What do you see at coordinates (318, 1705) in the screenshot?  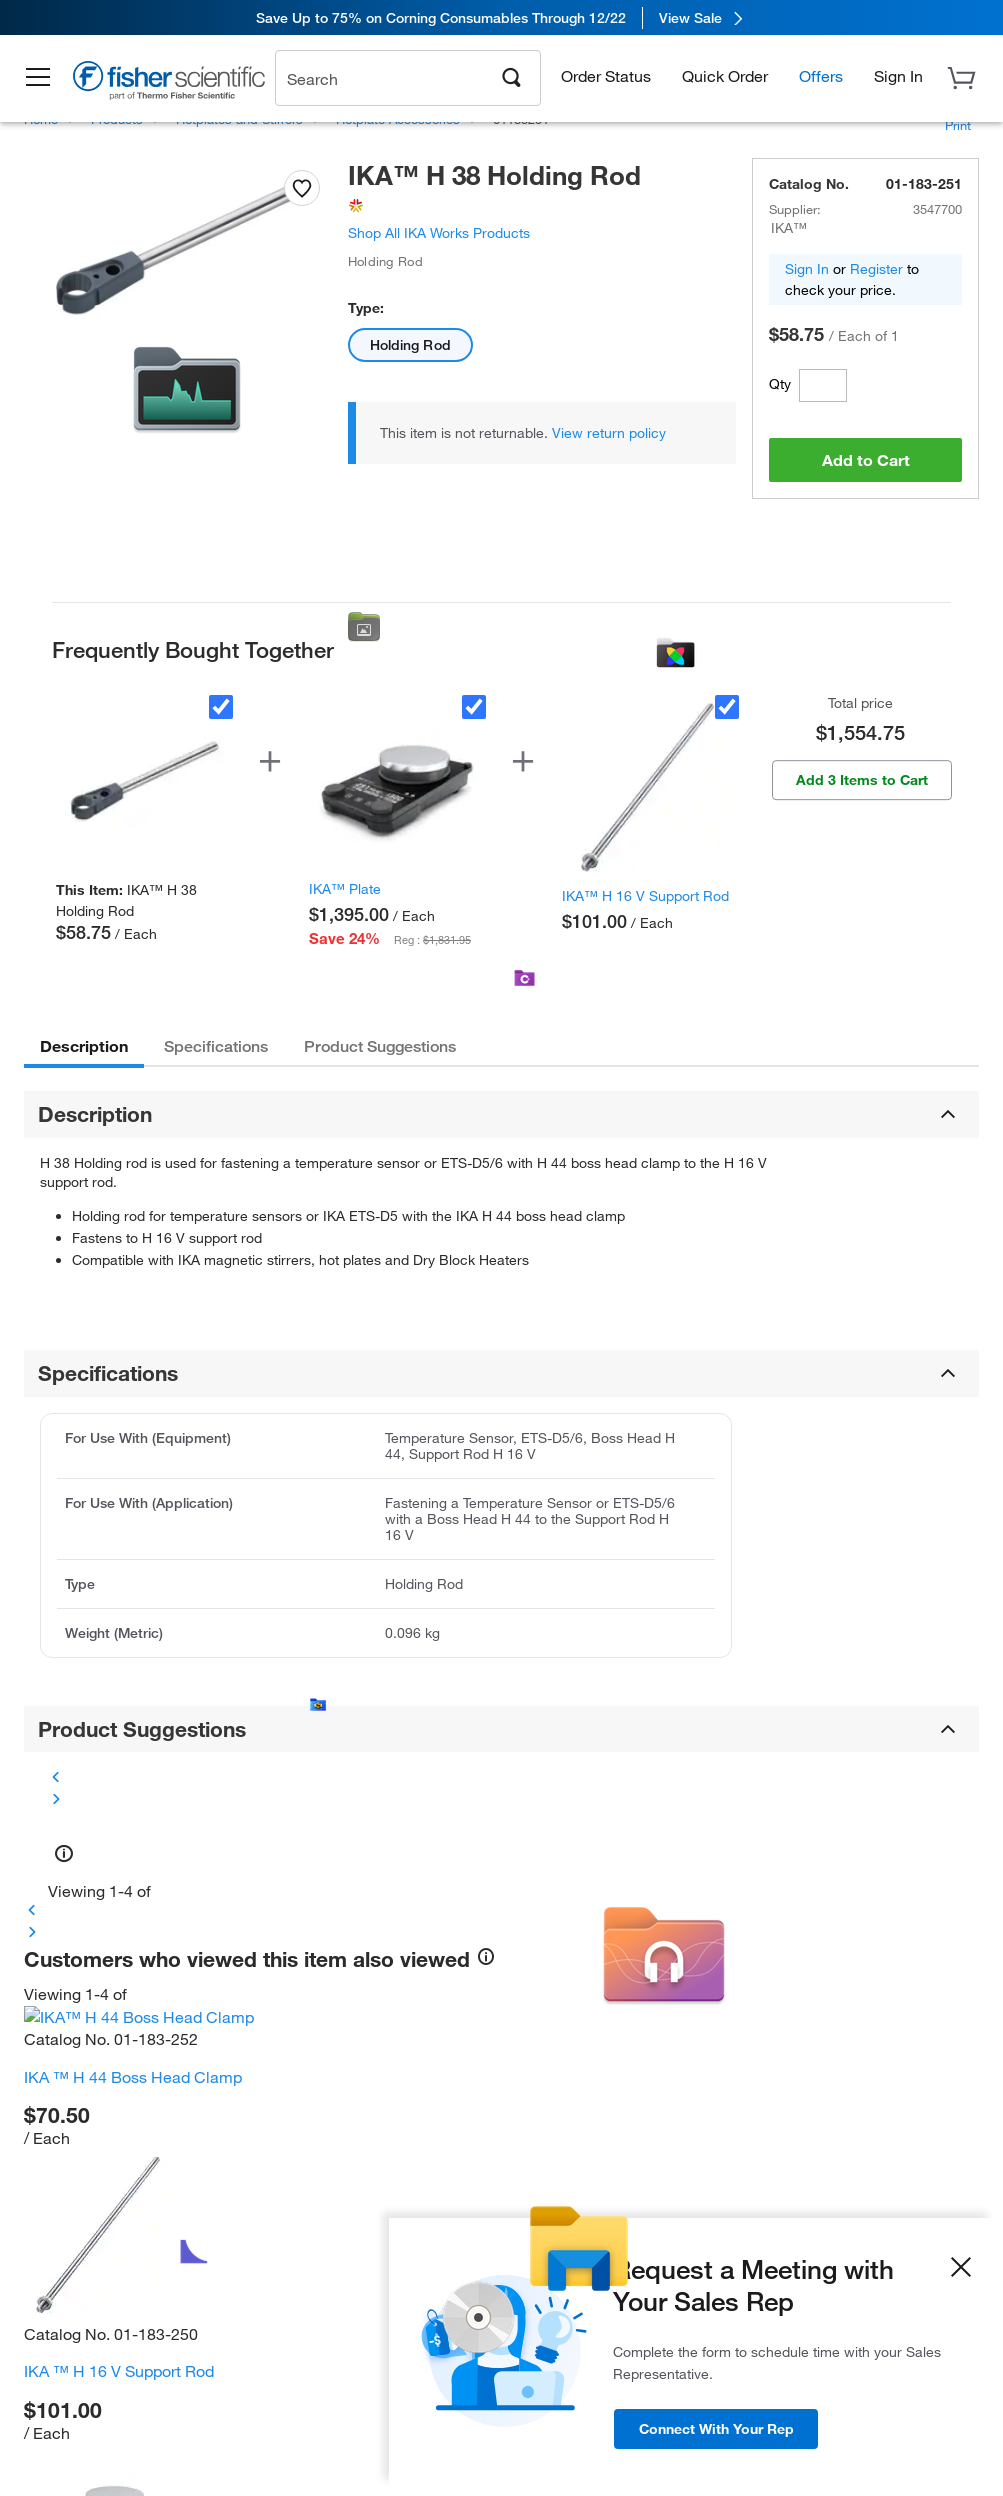 I see `open brawl stars game folder` at bounding box center [318, 1705].